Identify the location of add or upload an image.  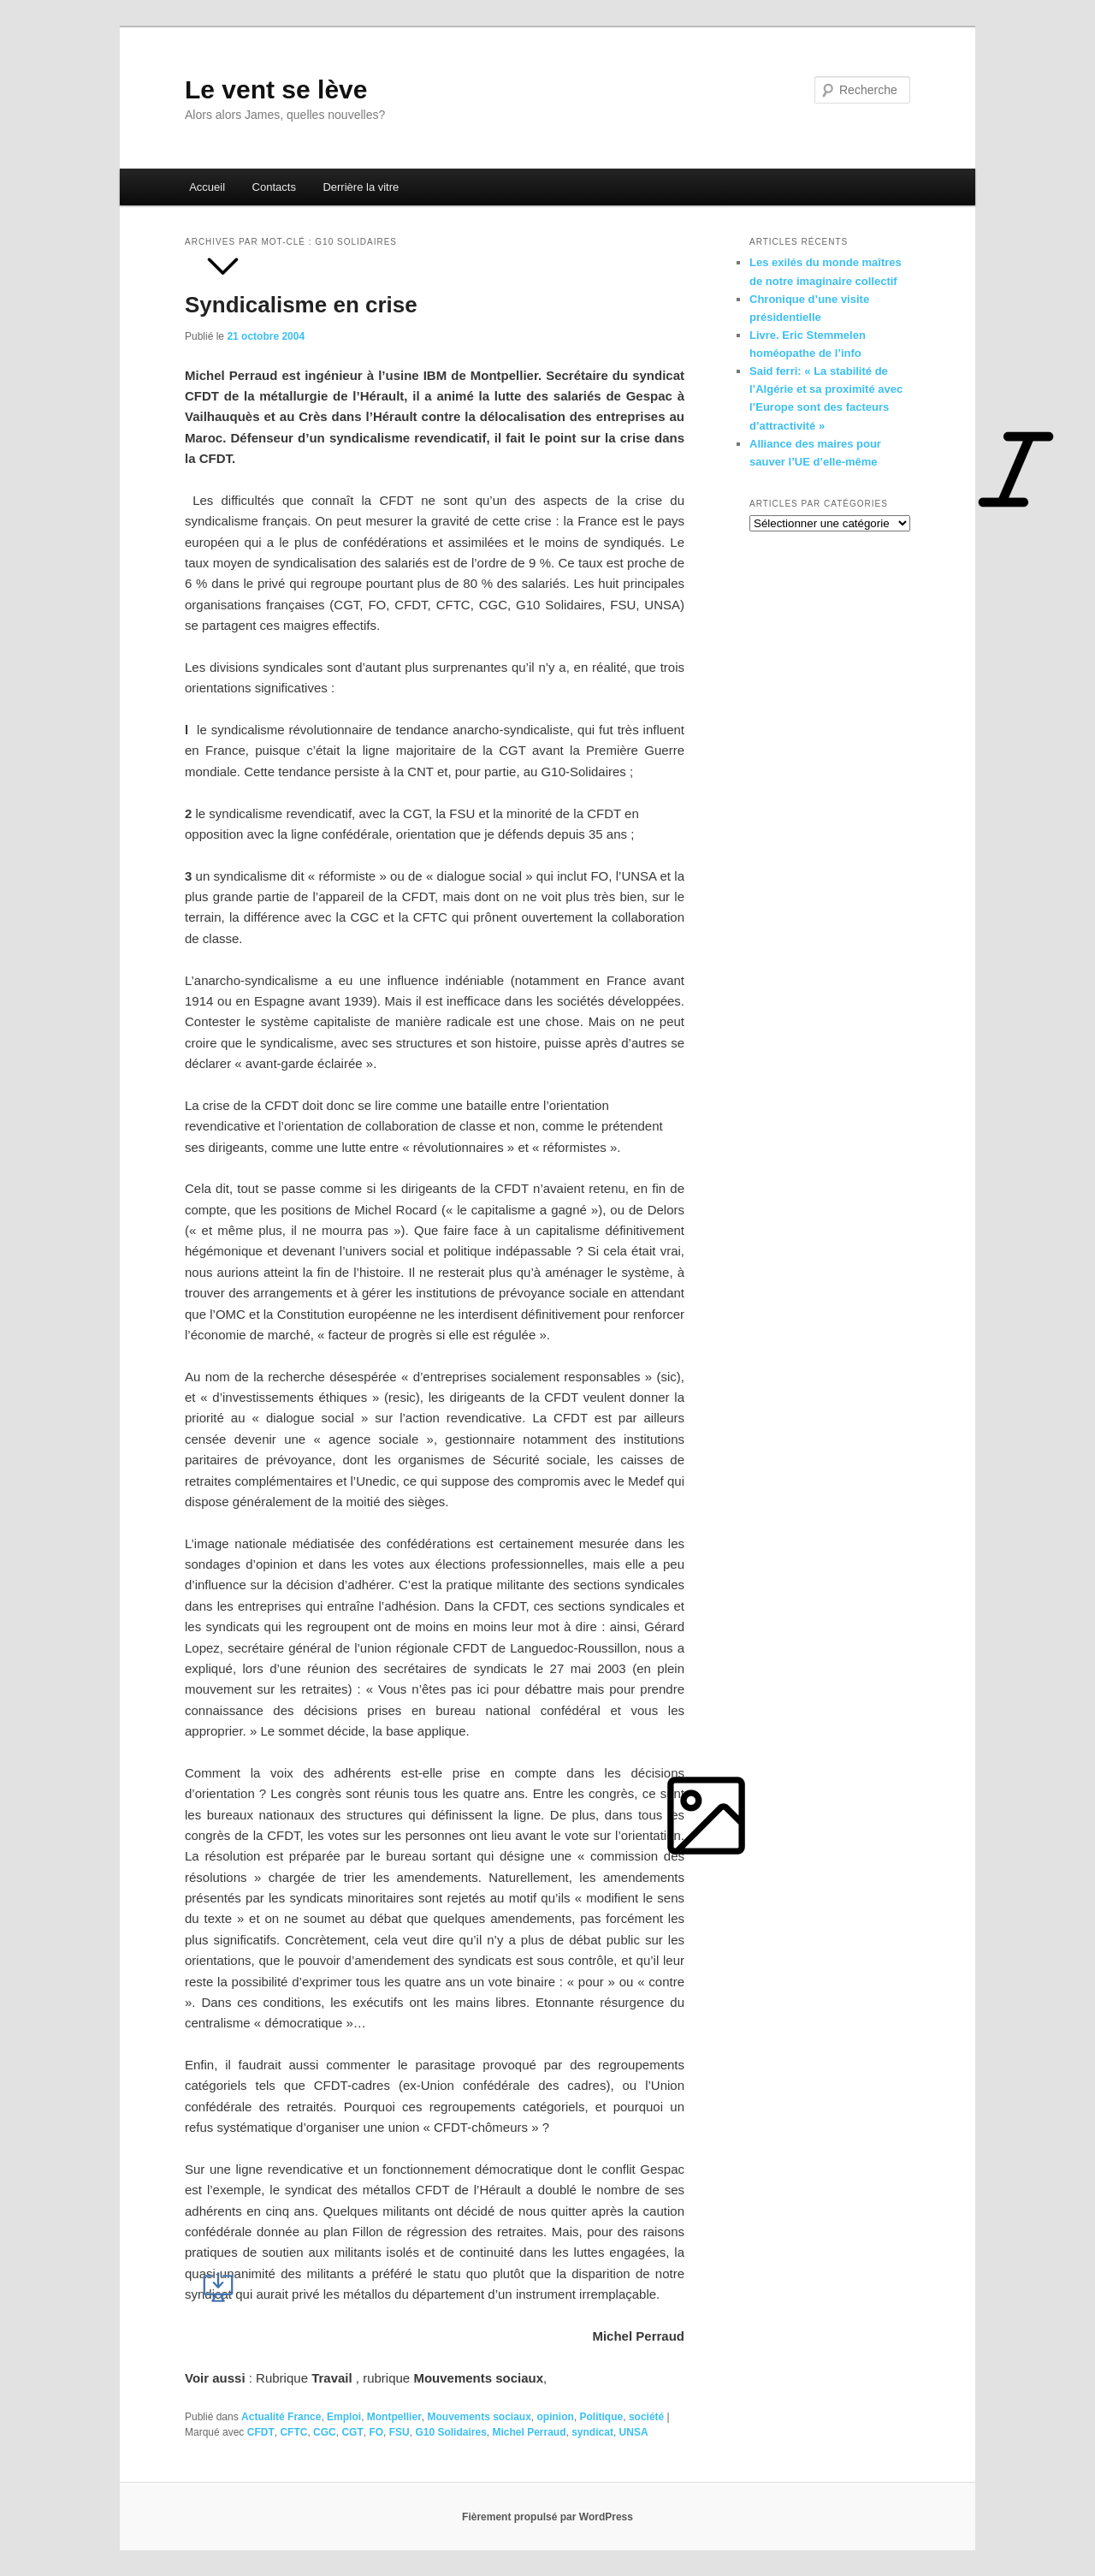
(706, 1815).